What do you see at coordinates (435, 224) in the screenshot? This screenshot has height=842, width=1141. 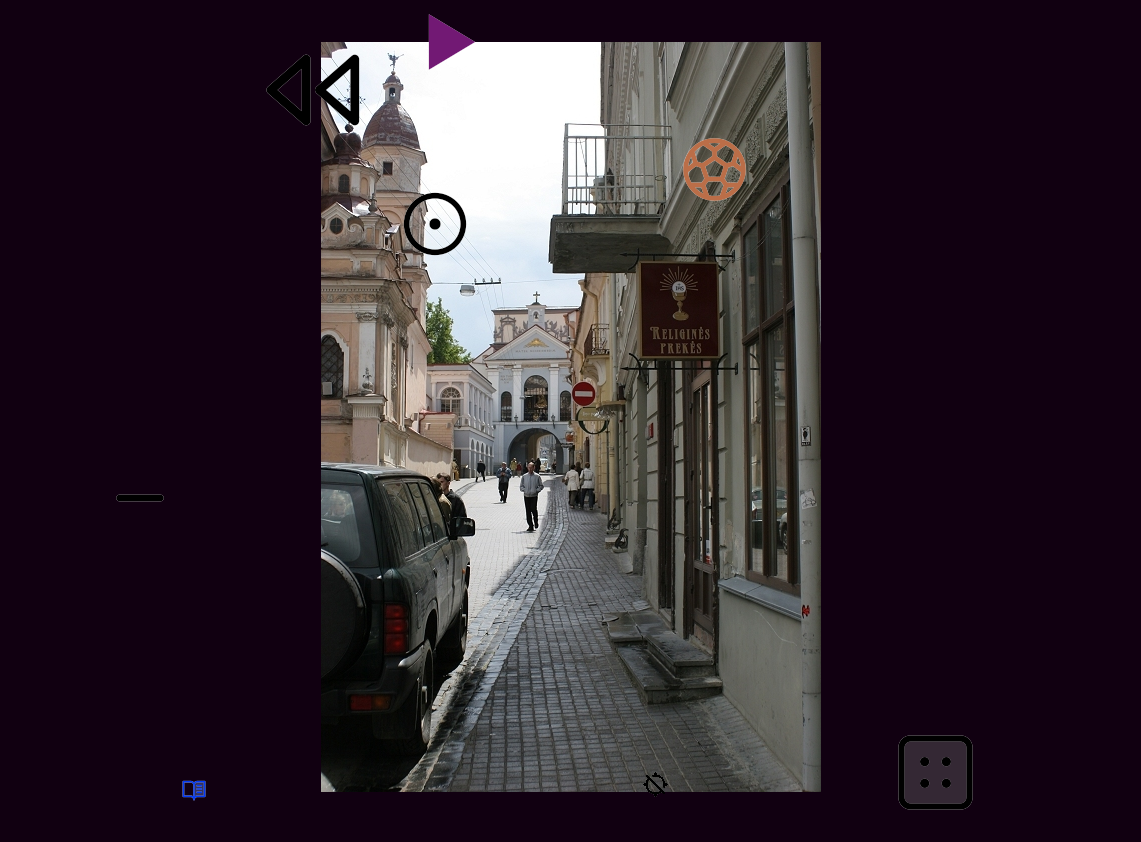 I see `select this option from a list` at bounding box center [435, 224].